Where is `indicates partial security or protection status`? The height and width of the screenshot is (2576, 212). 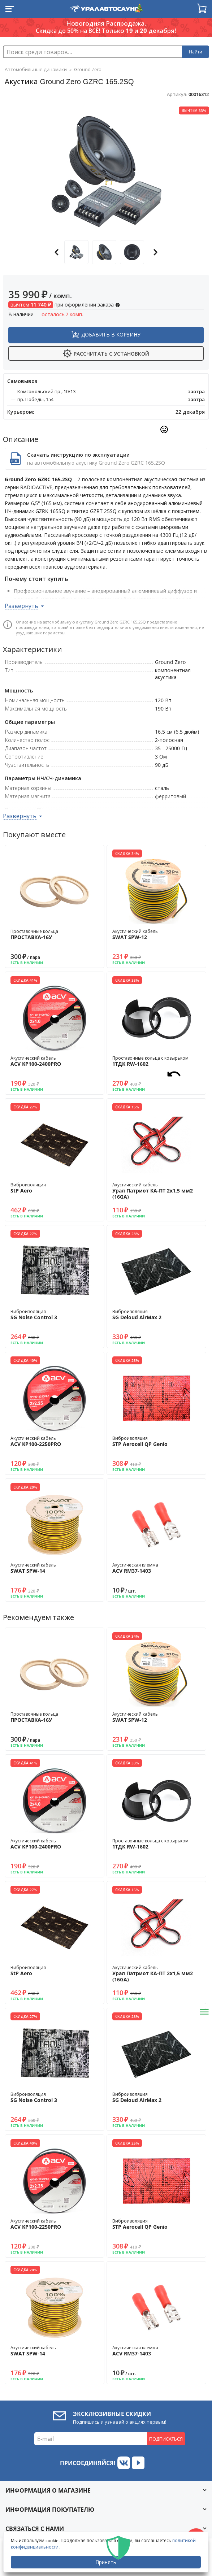
indicates partial security or protection status is located at coordinates (118, 2547).